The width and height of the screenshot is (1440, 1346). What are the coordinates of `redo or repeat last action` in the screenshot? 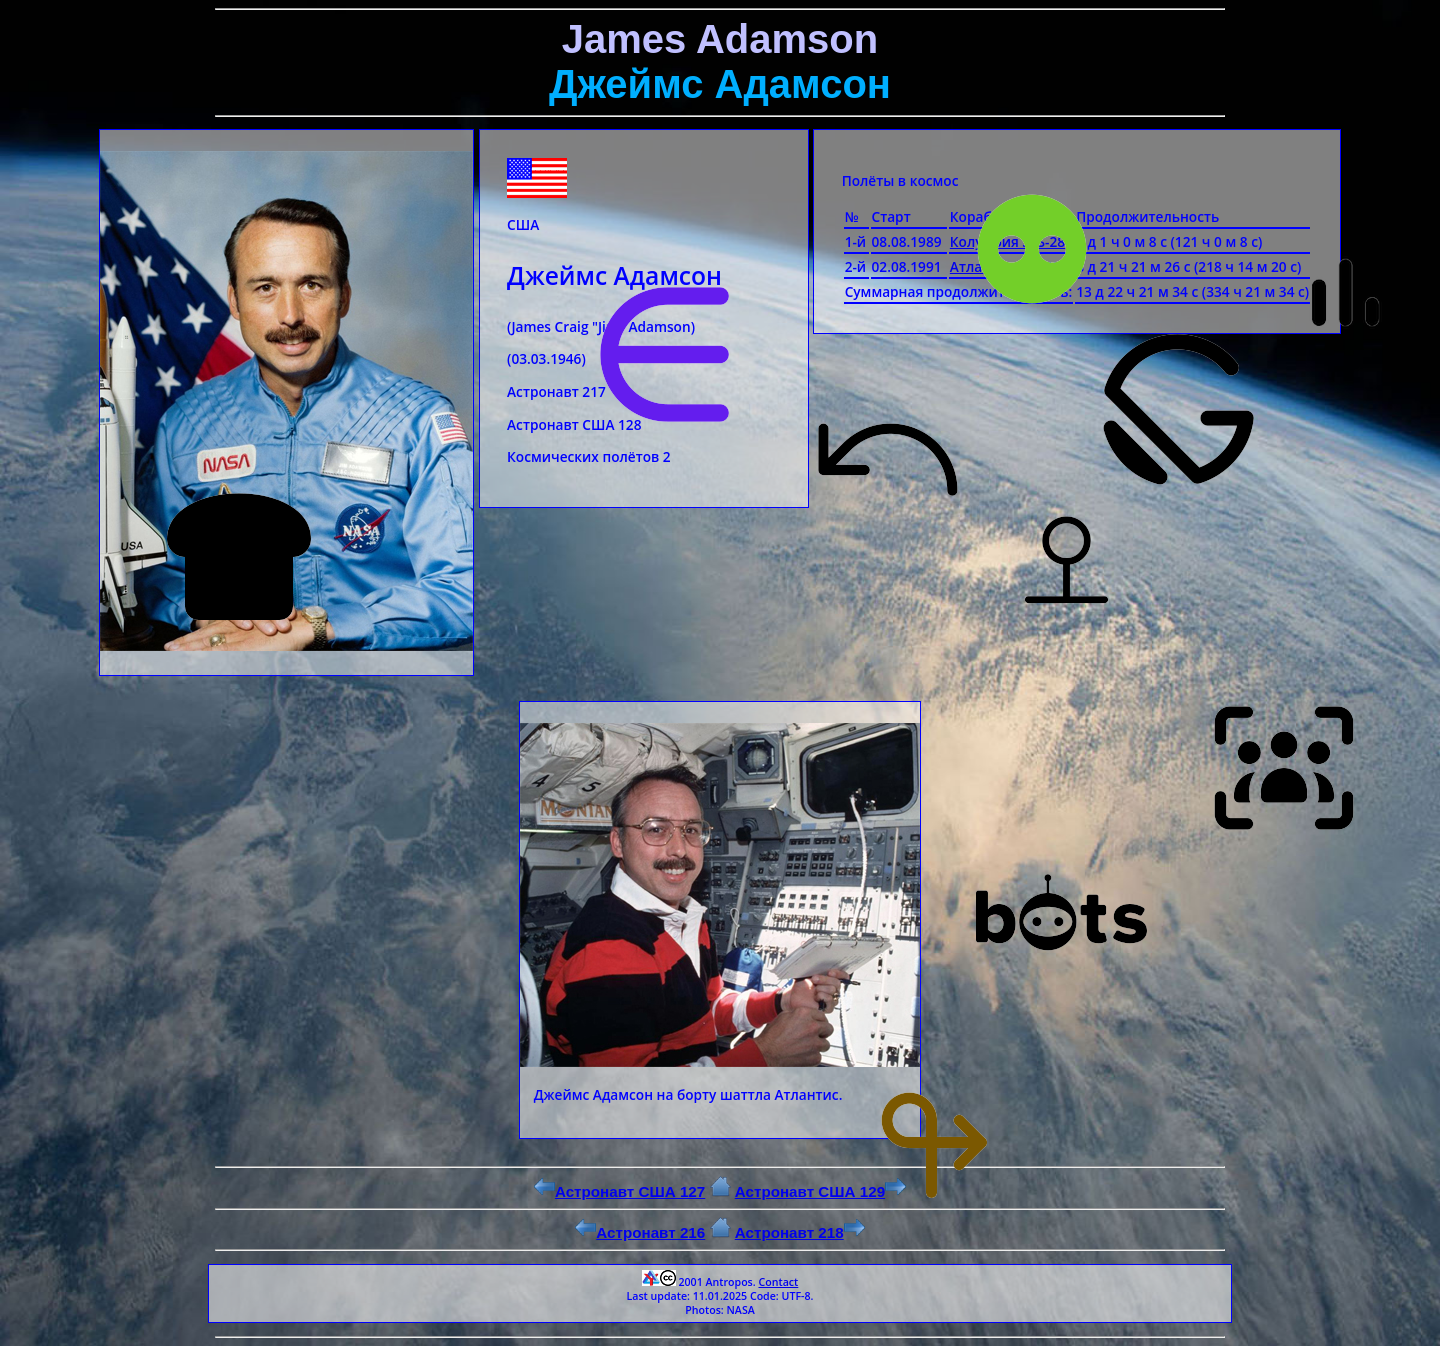 It's located at (931, 1142).